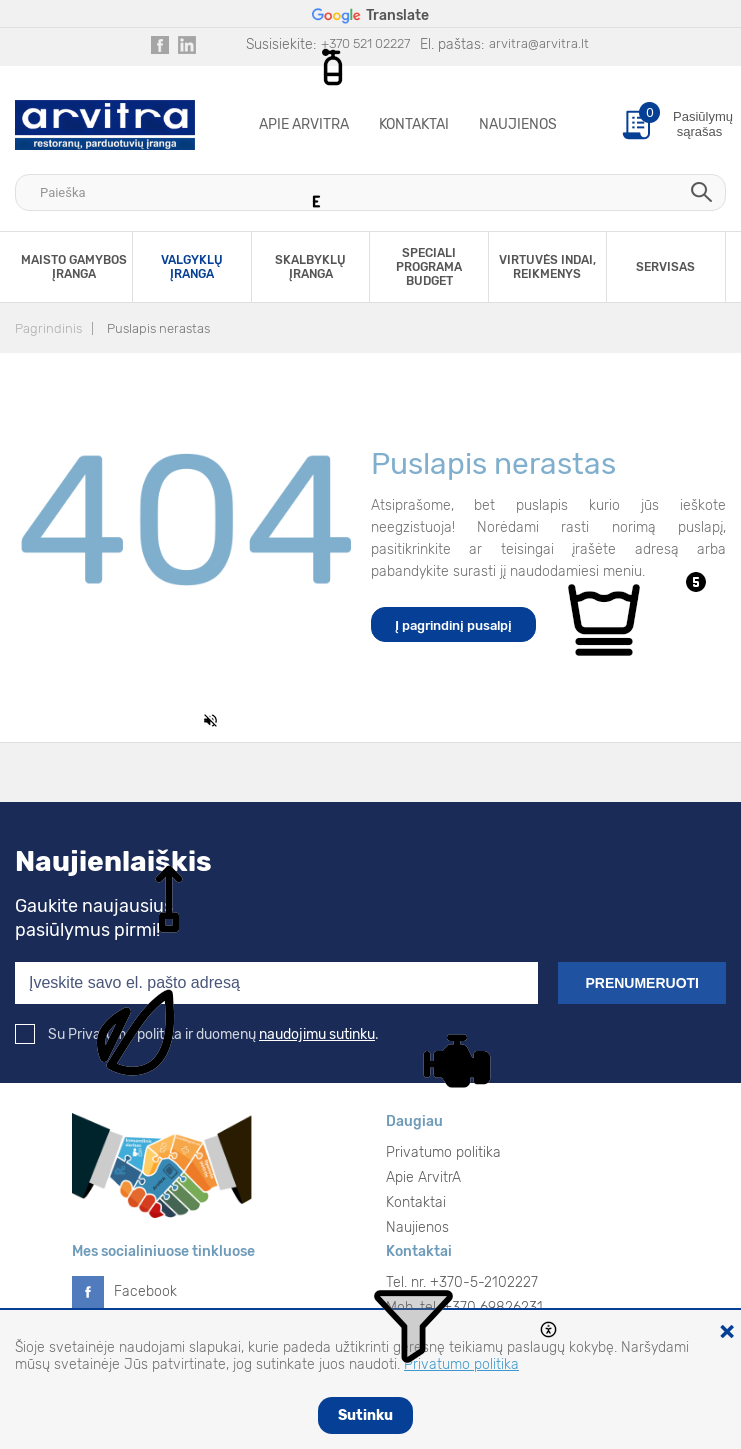 Image resolution: width=741 pixels, height=1449 pixels. I want to click on gentle wash cycle setting, so click(604, 620).